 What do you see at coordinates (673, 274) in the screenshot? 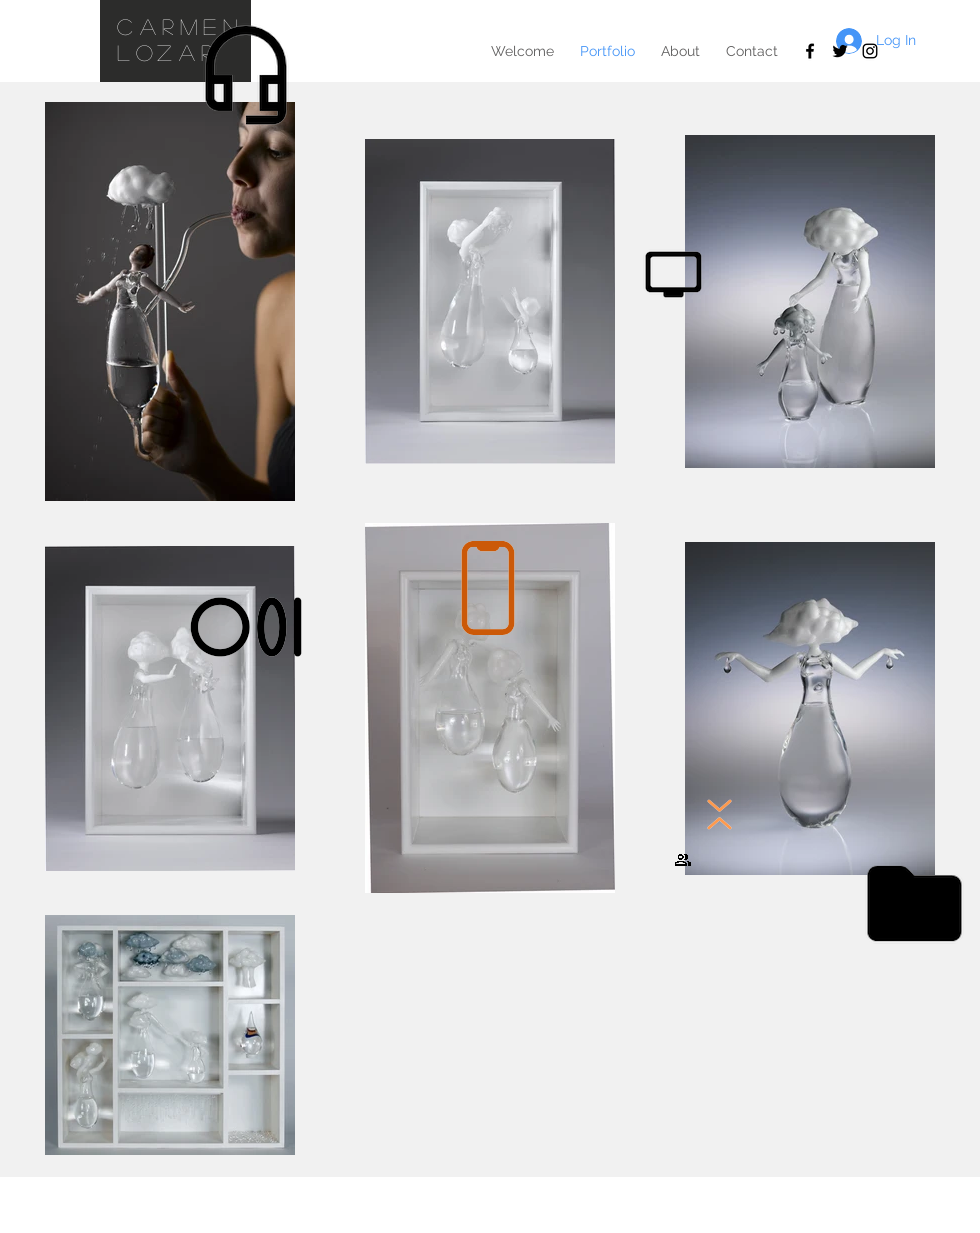
I see `access personal video or screen sharing` at bounding box center [673, 274].